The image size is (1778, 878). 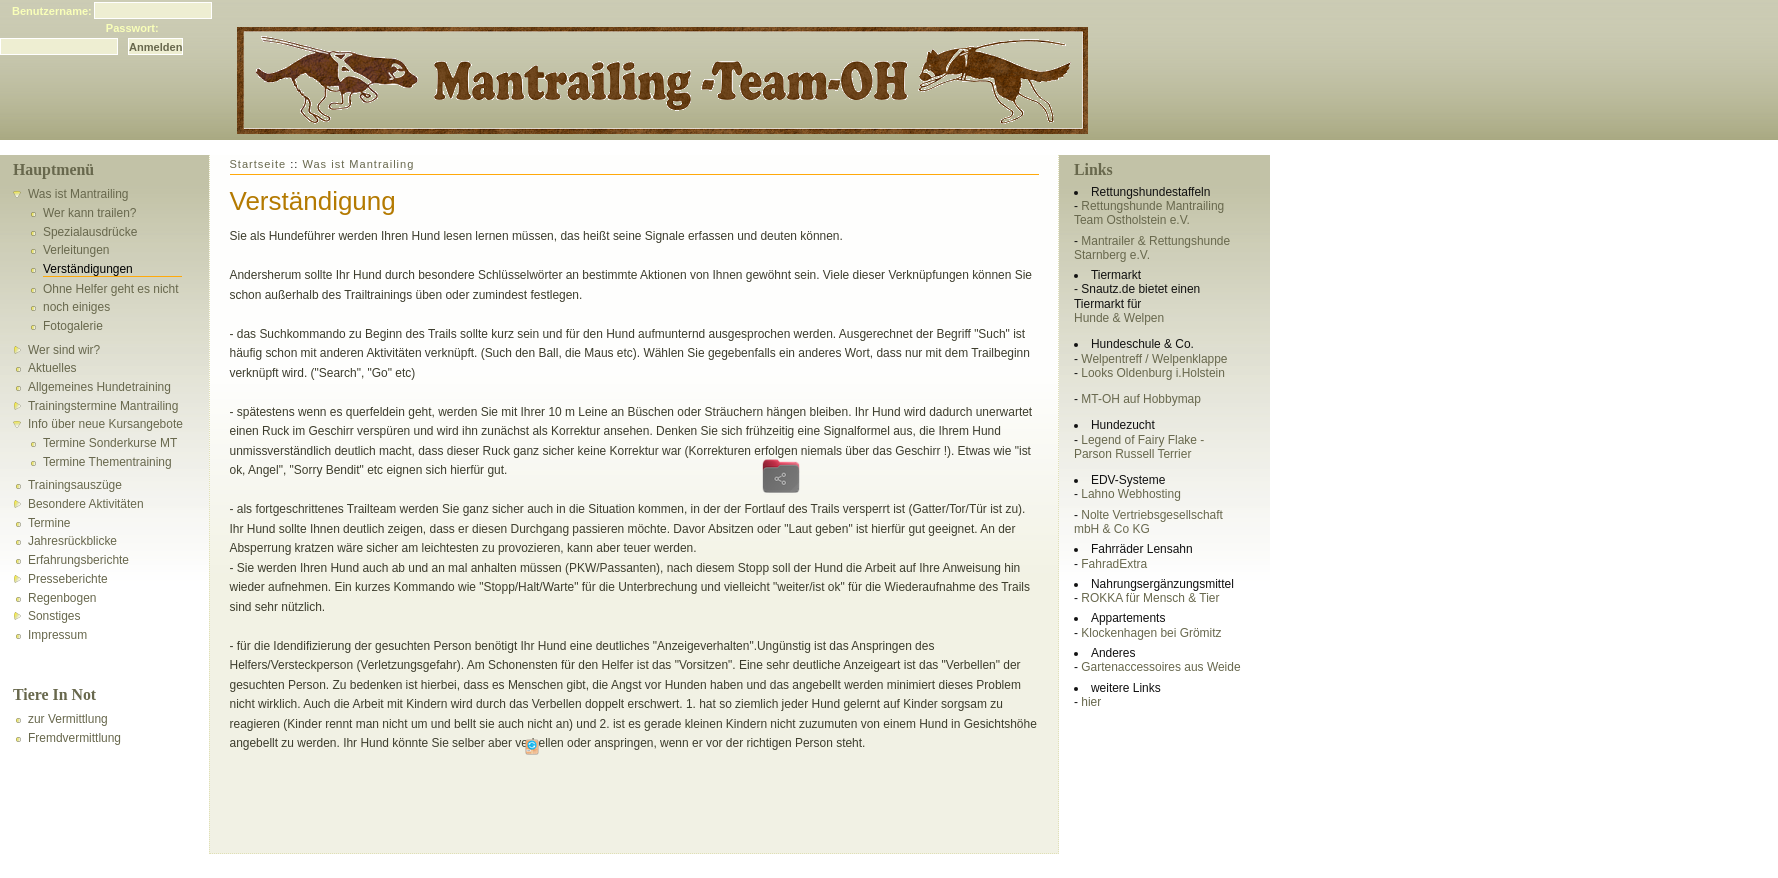 I want to click on system package updates available, so click(x=532, y=747).